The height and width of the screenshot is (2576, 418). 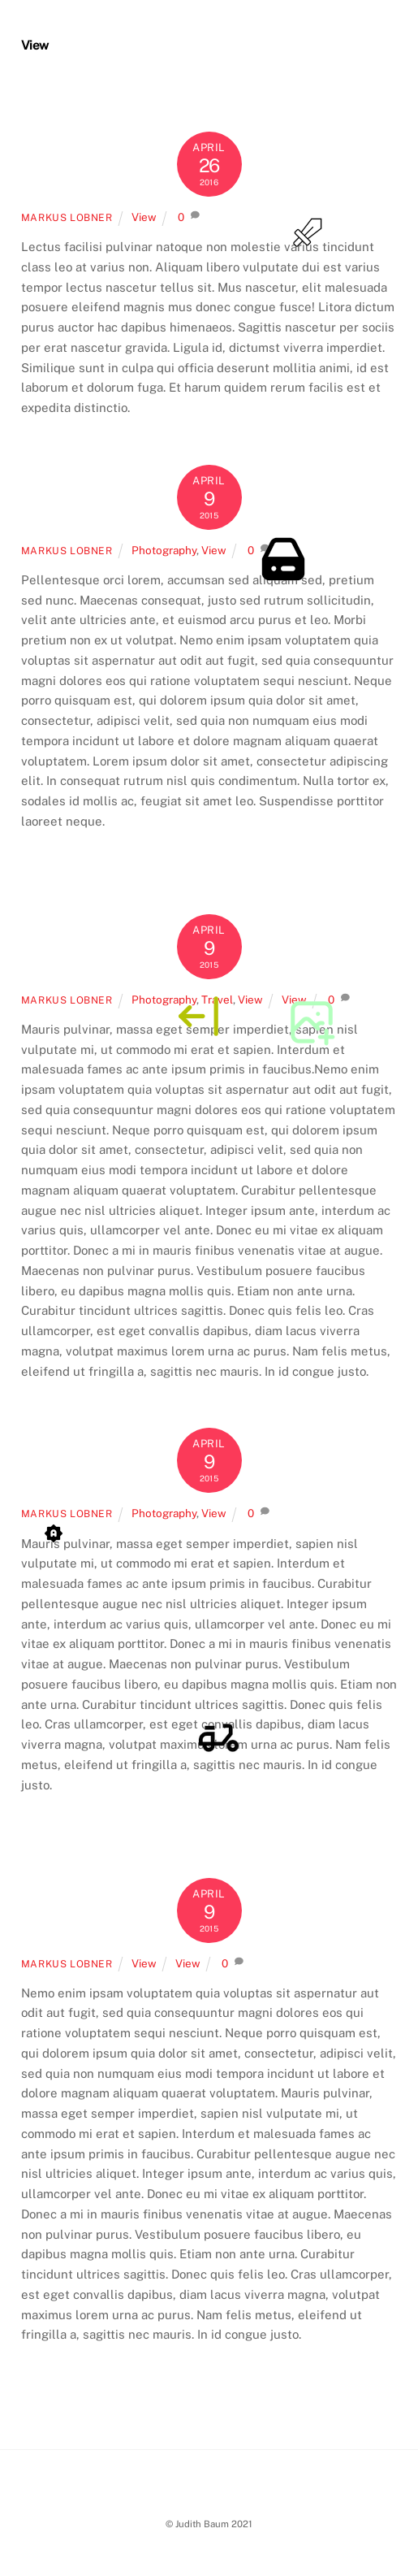 What do you see at coordinates (54, 1533) in the screenshot?
I see `enable automatic brightness adjustment` at bounding box center [54, 1533].